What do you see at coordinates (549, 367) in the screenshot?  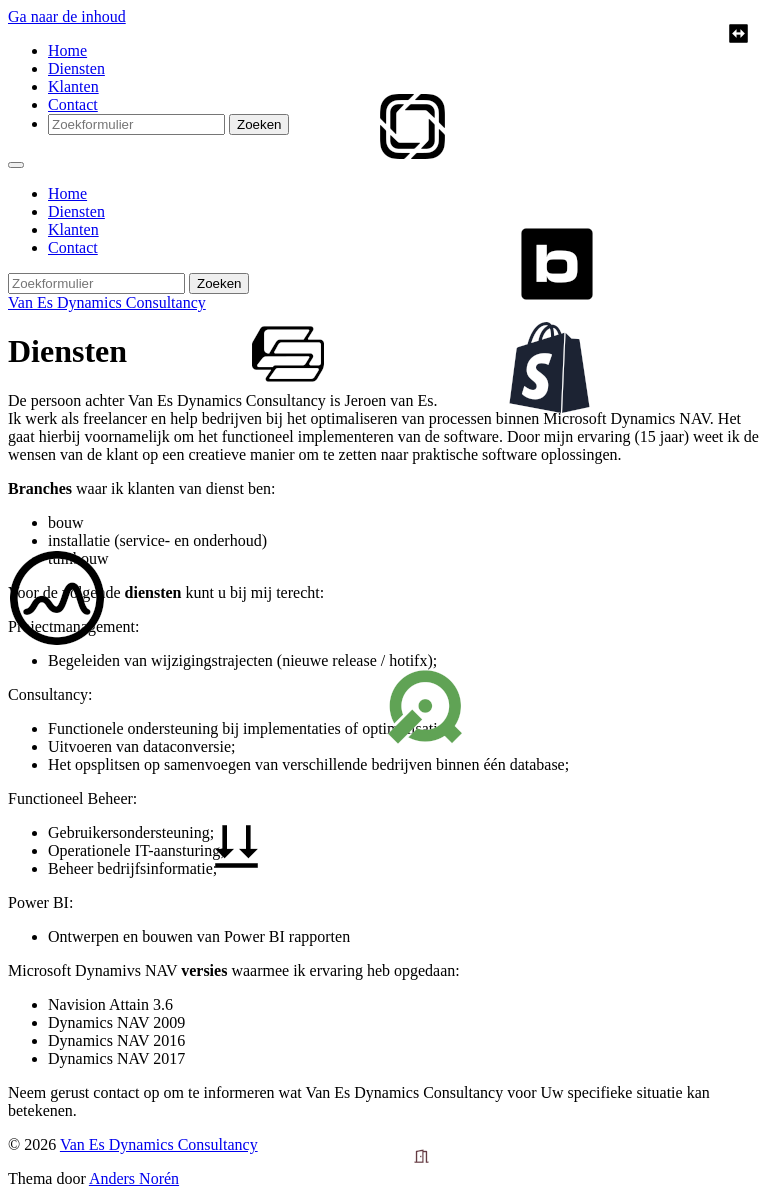 I see `open shopify store dashboard` at bounding box center [549, 367].